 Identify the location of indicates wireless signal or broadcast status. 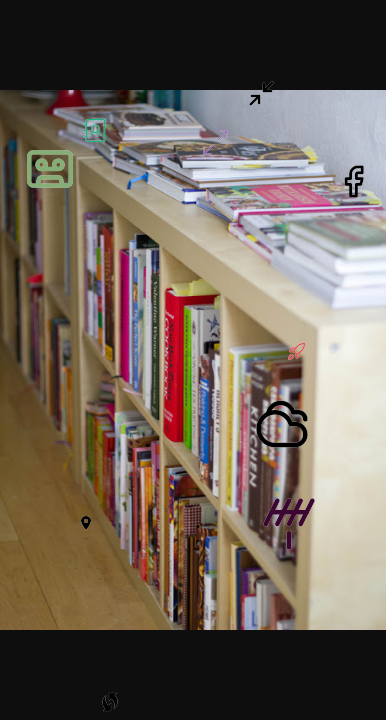
(289, 524).